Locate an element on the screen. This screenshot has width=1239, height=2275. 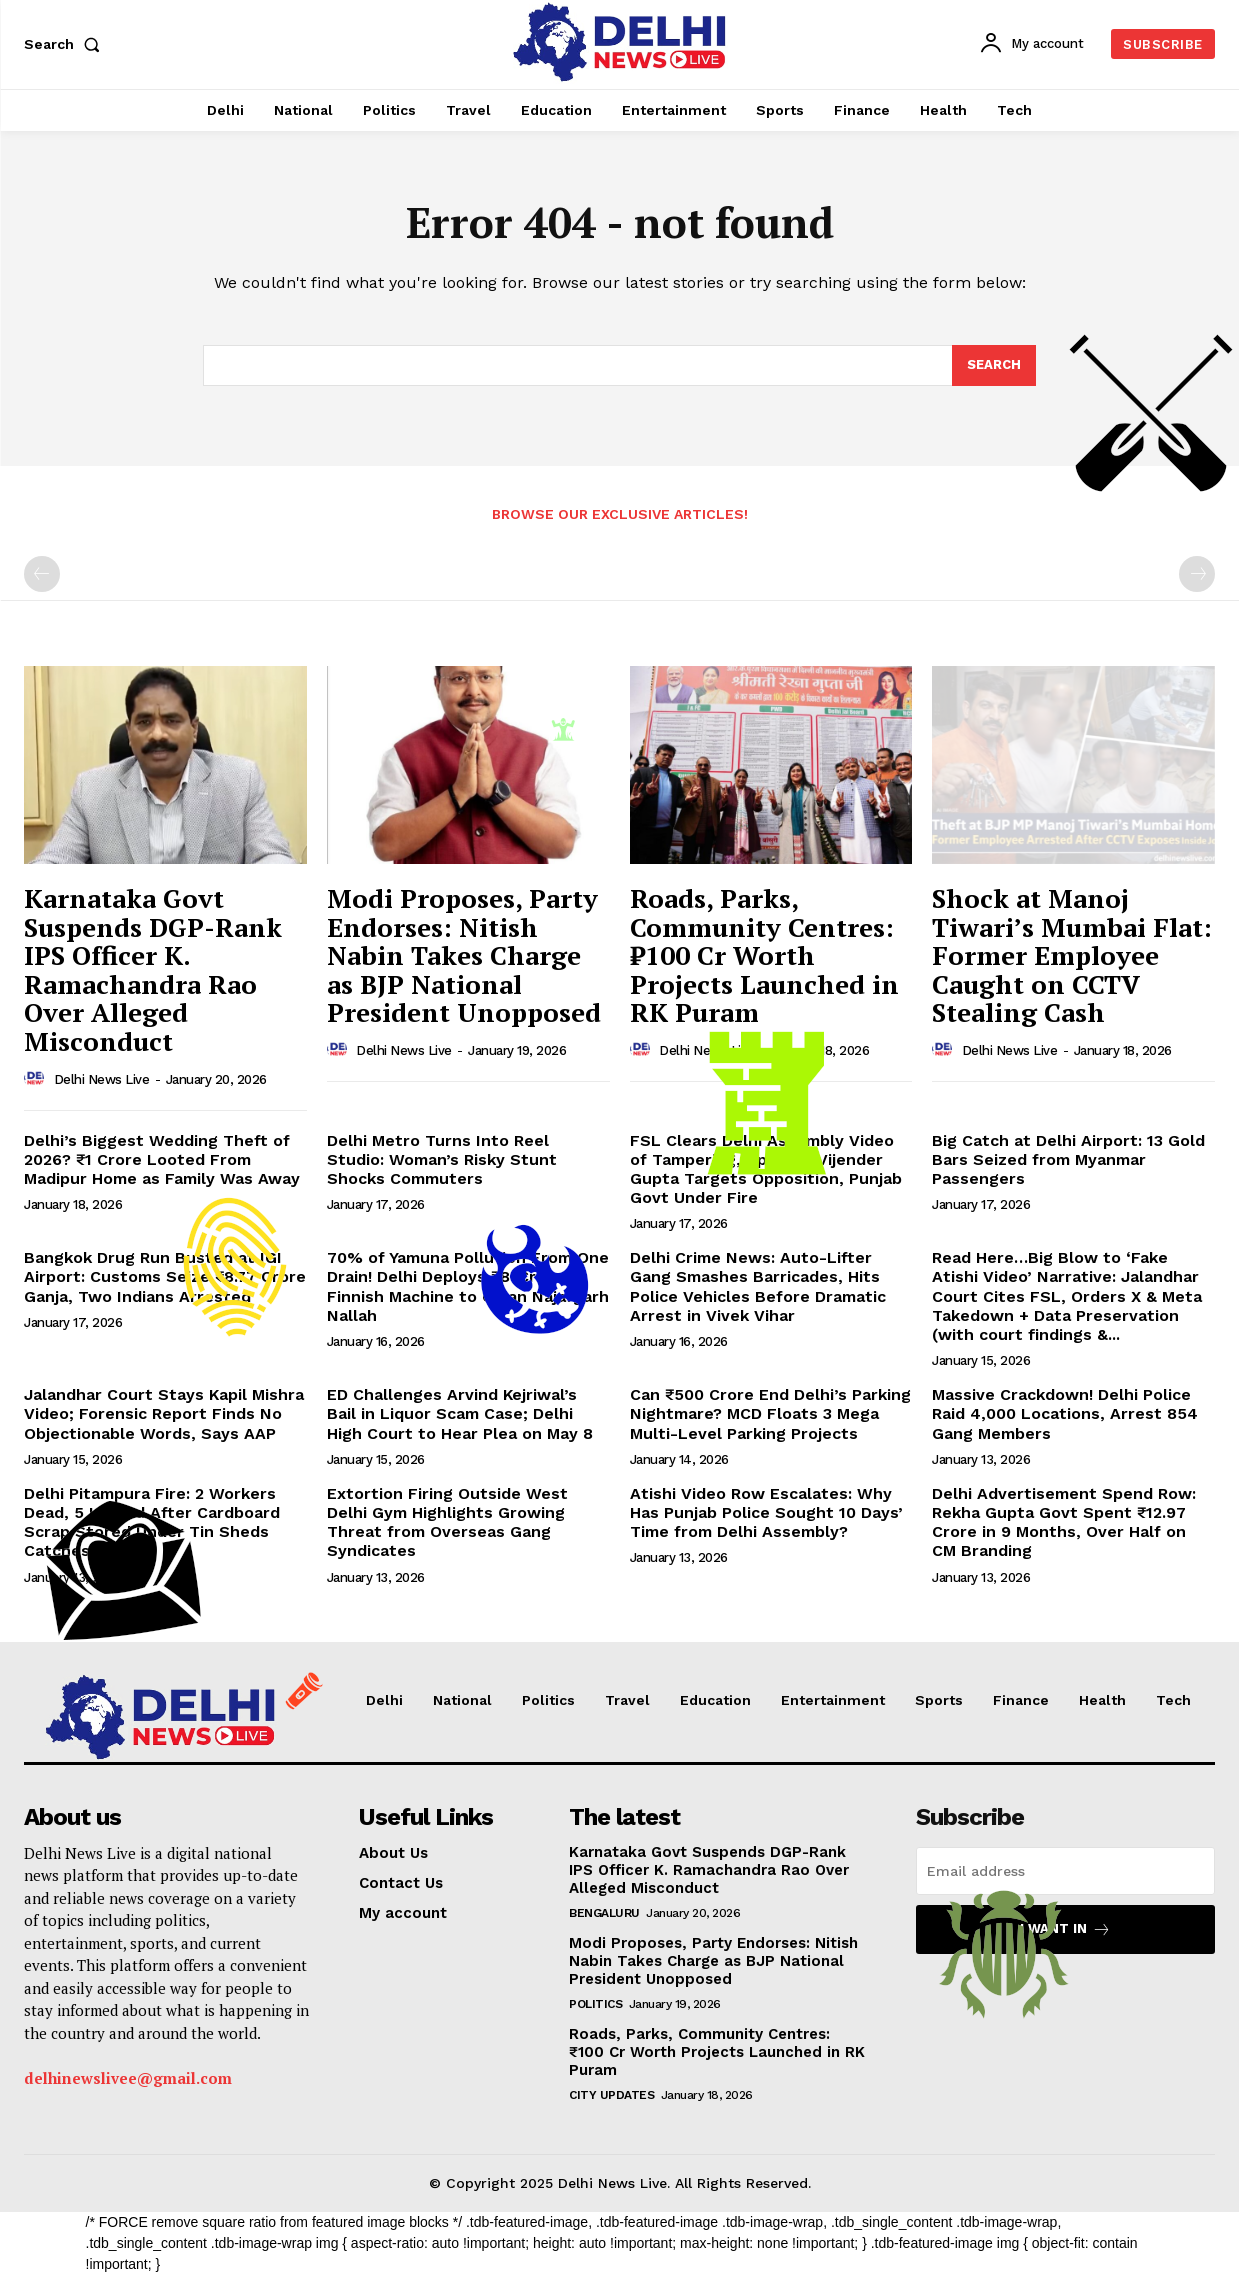
authenticate using fingerprint is located at coordinates (234, 1266).